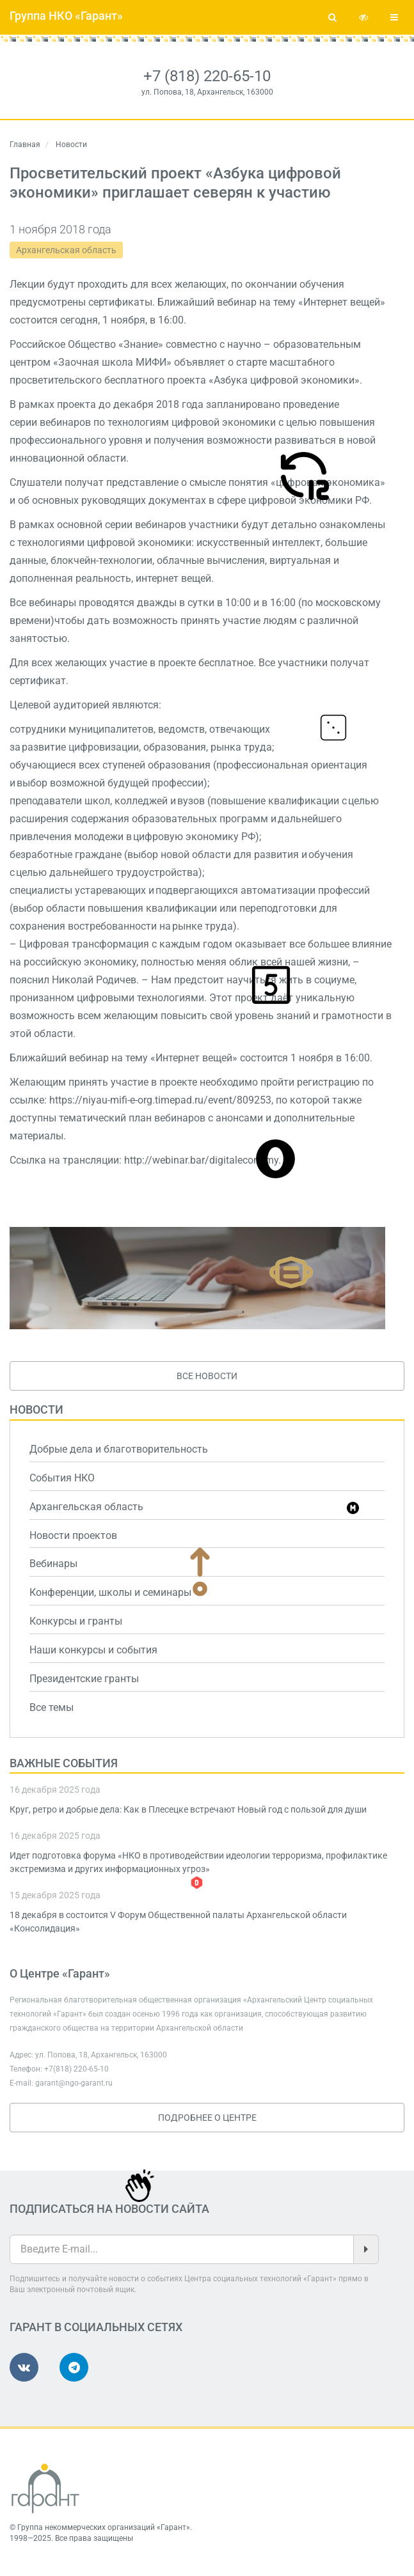 Image resolution: width=414 pixels, height=2576 pixels. What do you see at coordinates (200, 1572) in the screenshot?
I see `move item up in a list or sequence` at bounding box center [200, 1572].